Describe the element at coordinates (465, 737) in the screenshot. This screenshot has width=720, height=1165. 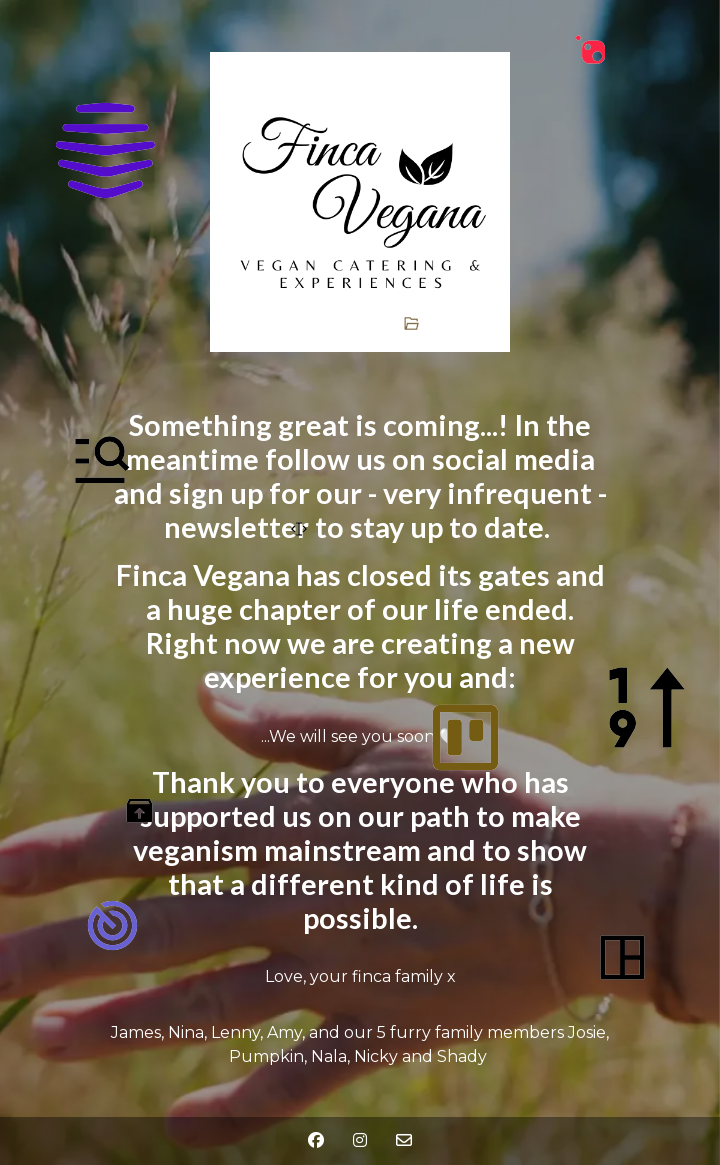
I see `open trello app` at that location.